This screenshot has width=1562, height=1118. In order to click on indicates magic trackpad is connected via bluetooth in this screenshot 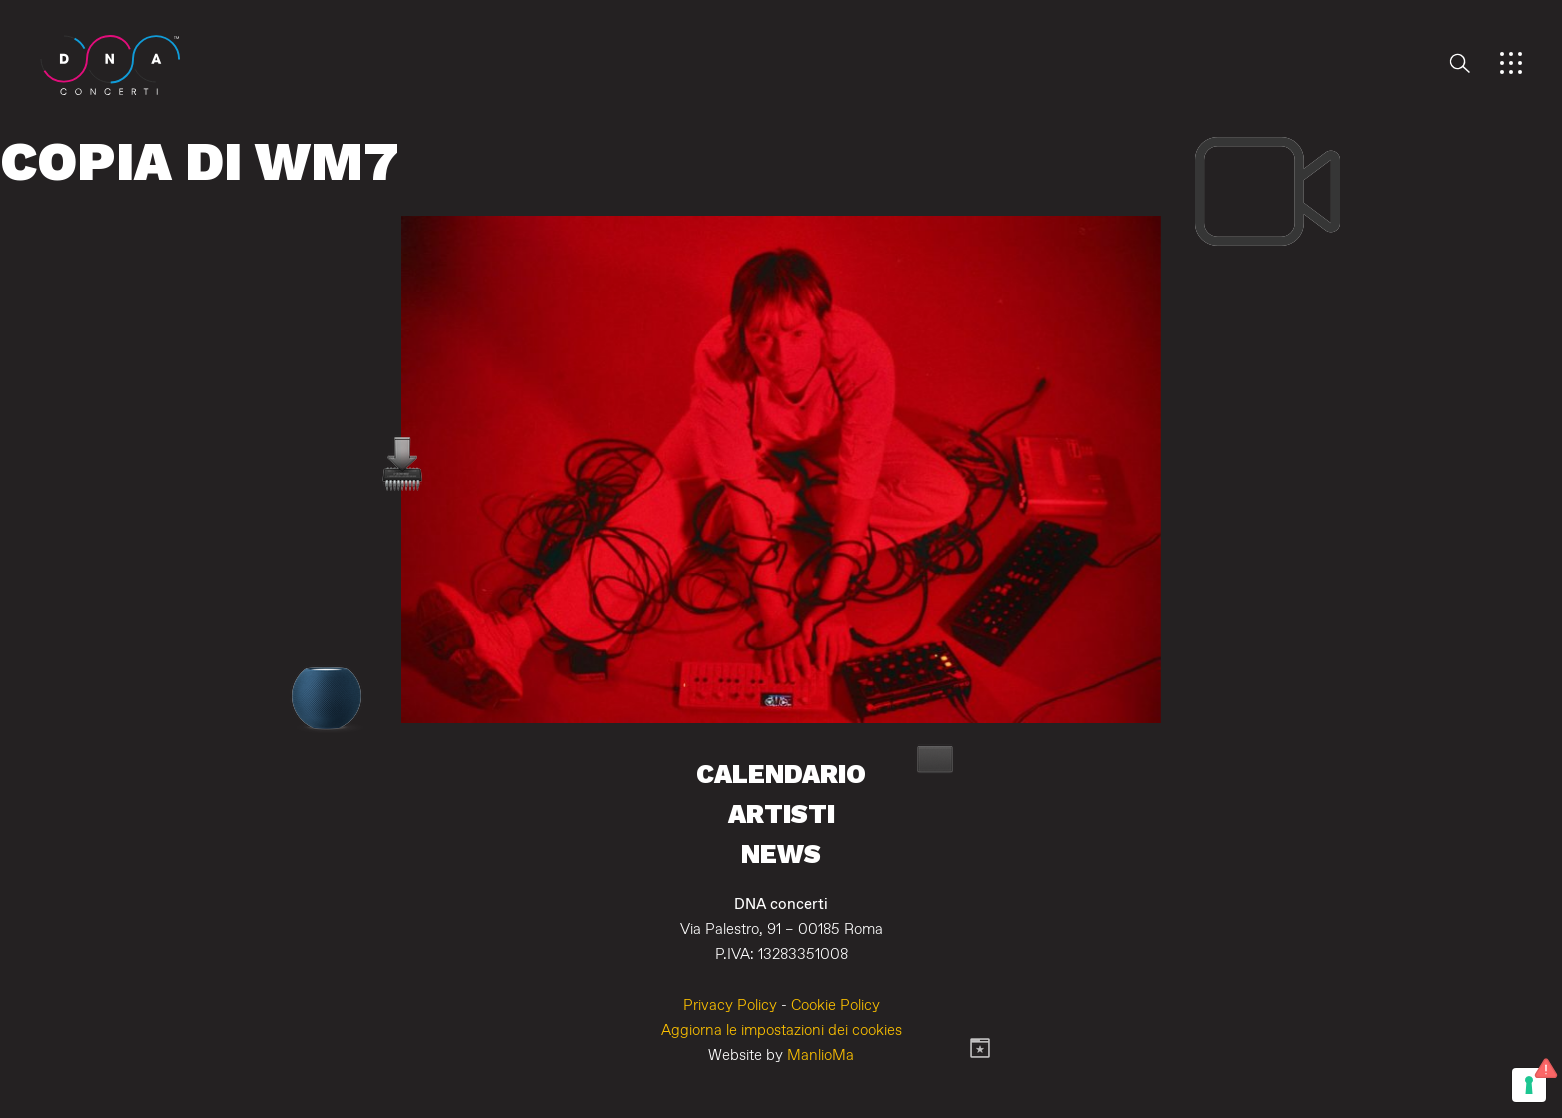, I will do `click(935, 759)`.